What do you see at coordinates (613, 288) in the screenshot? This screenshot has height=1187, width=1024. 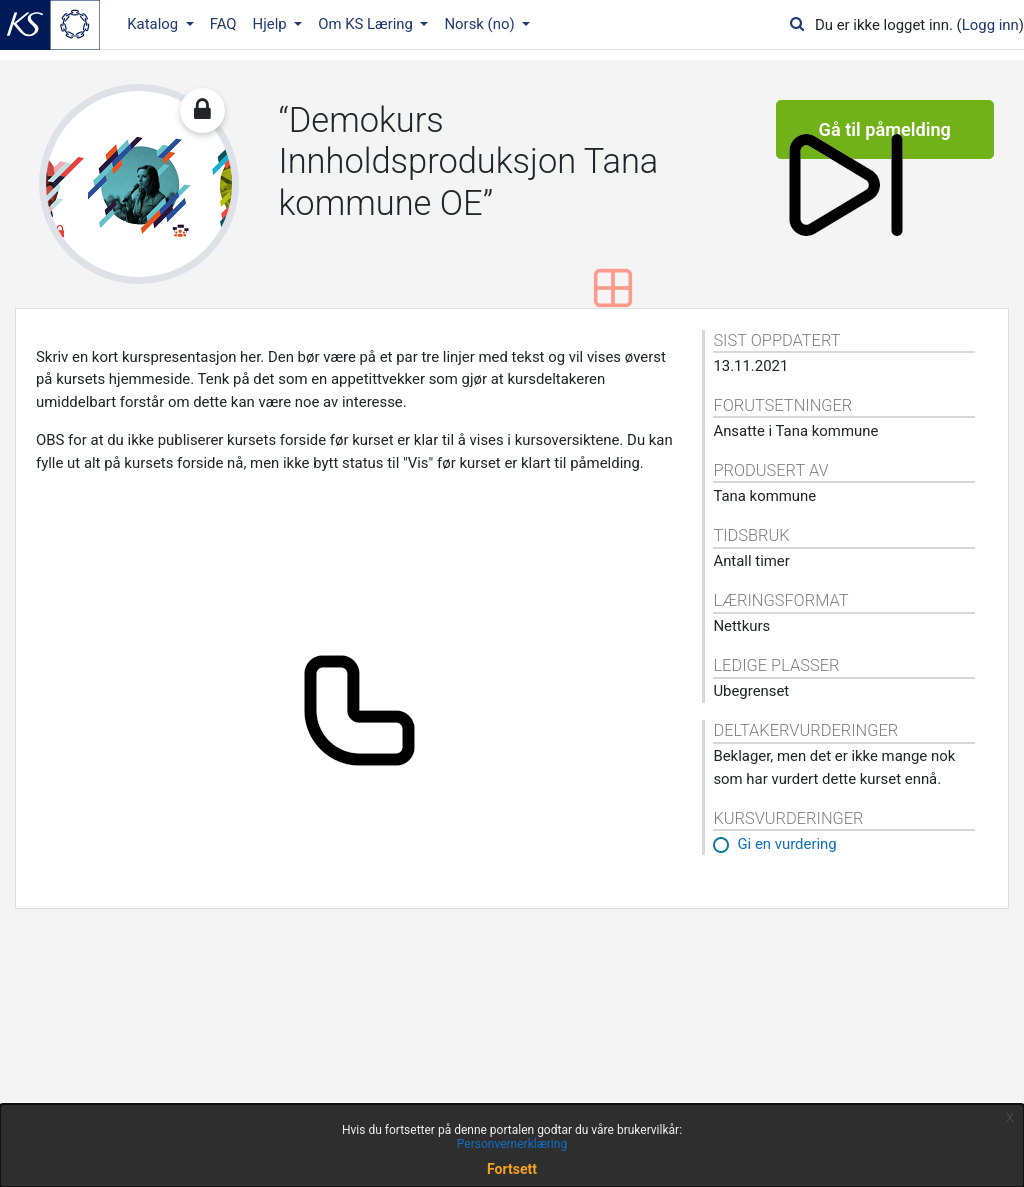 I see `switch to grid view` at bounding box center [613, 288].